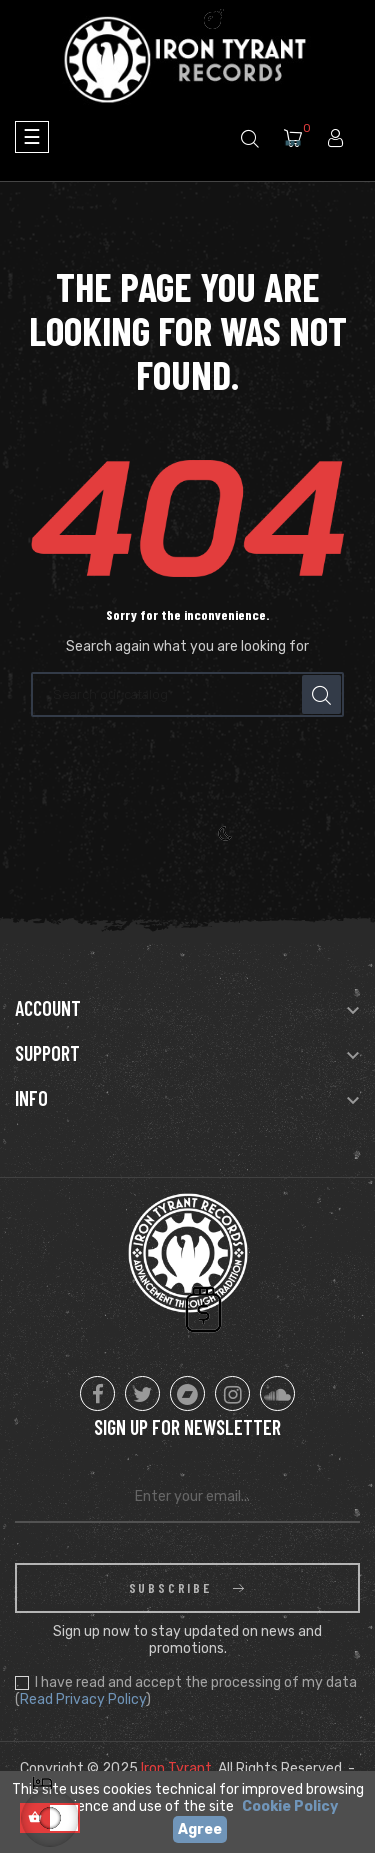 This screenshot has height=1853, width=375. I want to click on delete all data or perform destructive action, so click(214, 19).